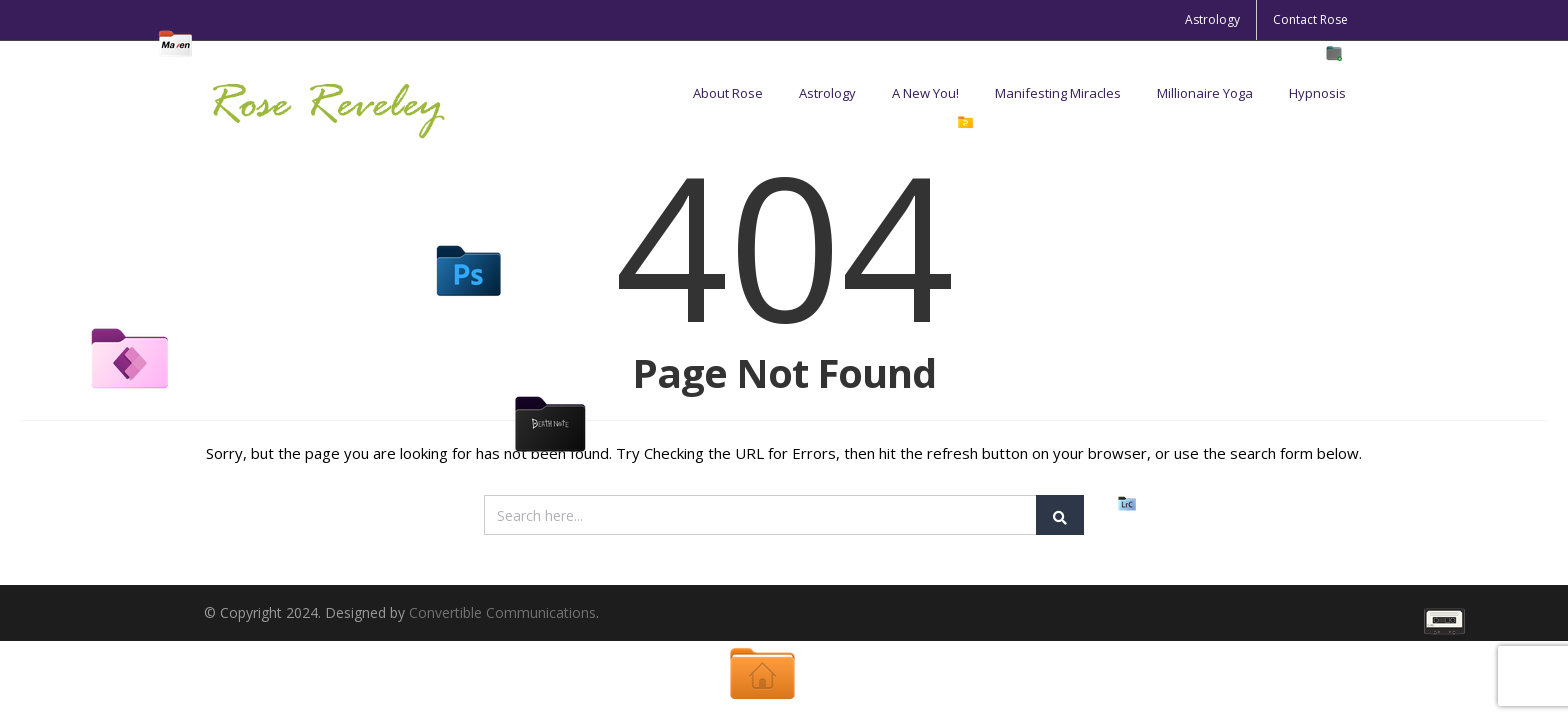 The image size is (1568, 720). I want to click on folder containing death note anime/manga related files, so click(550, 426).